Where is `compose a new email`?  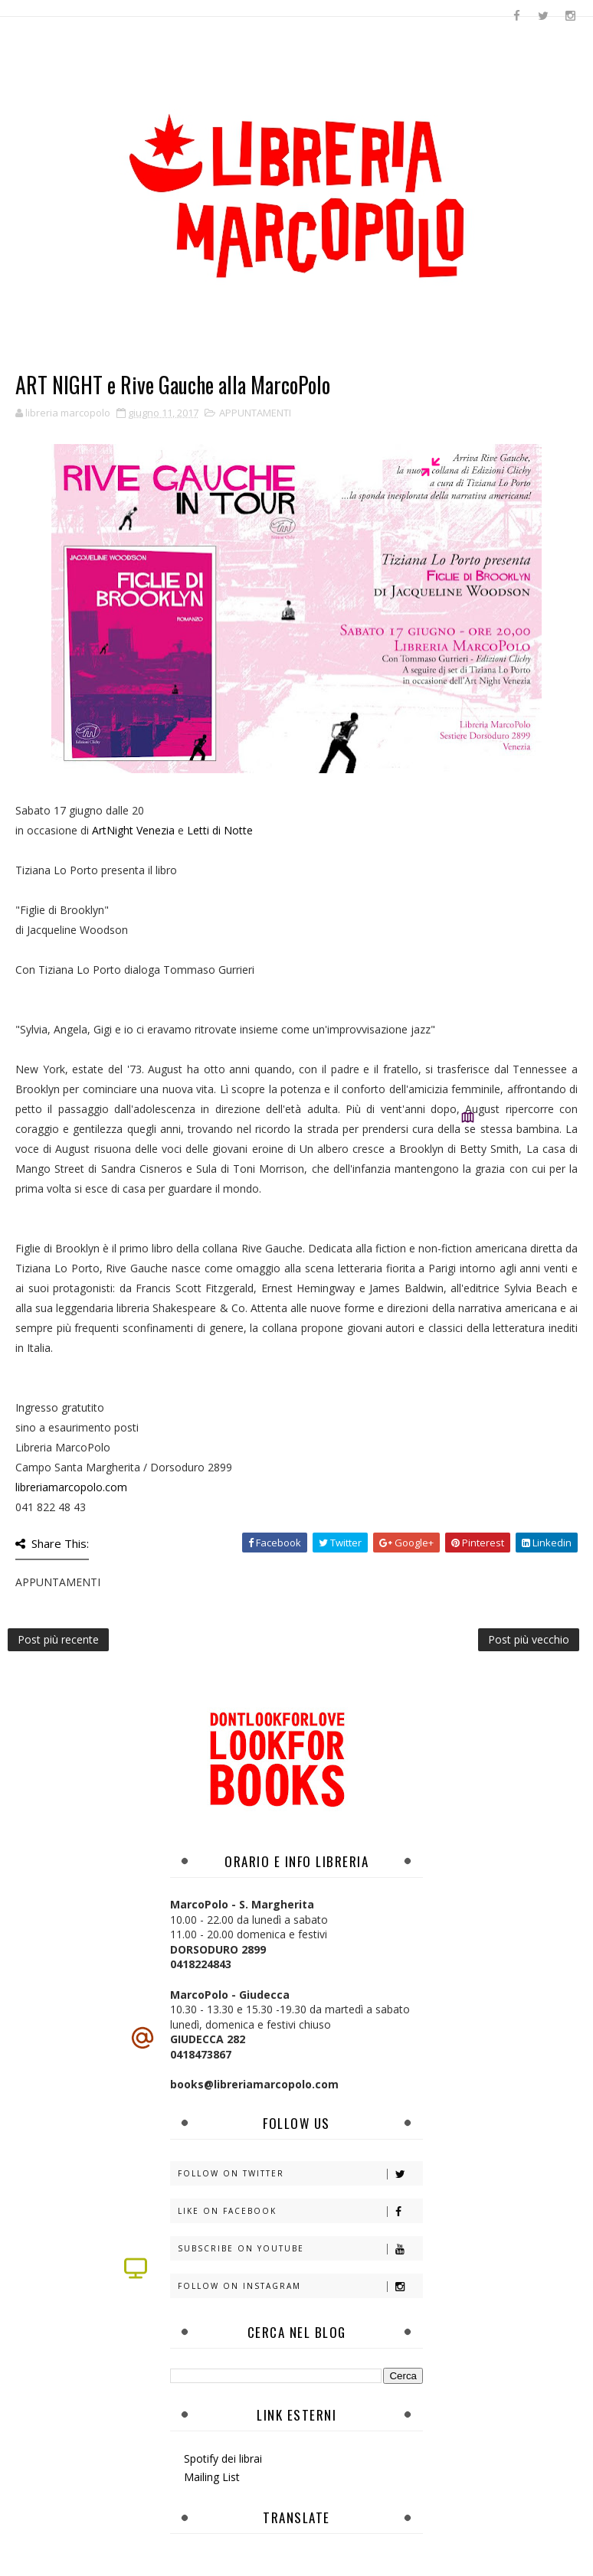 compose a new email is located at coordinates (143, 2038).